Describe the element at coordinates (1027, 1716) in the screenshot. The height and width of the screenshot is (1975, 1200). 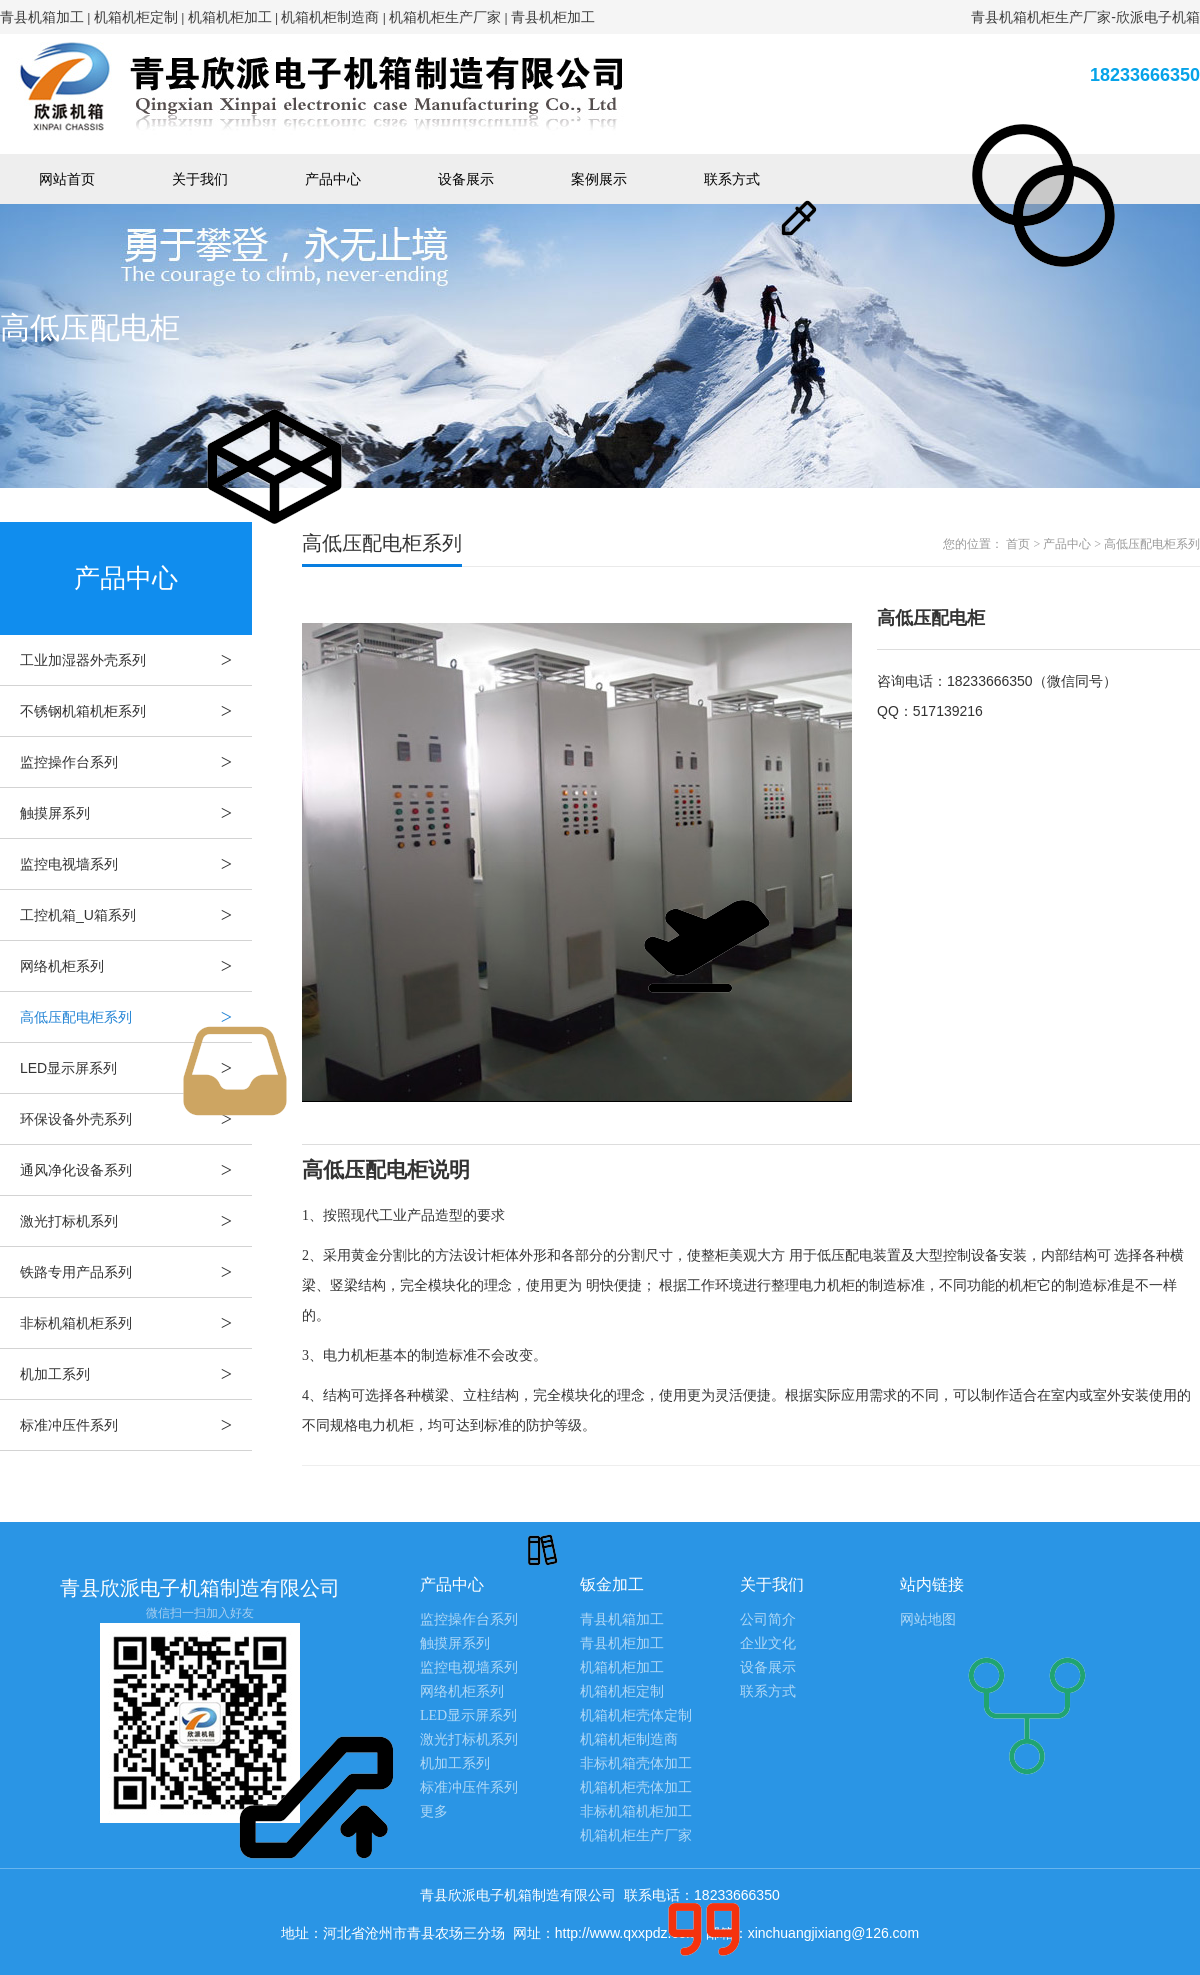
I see `fork a repository or branch` at that location.